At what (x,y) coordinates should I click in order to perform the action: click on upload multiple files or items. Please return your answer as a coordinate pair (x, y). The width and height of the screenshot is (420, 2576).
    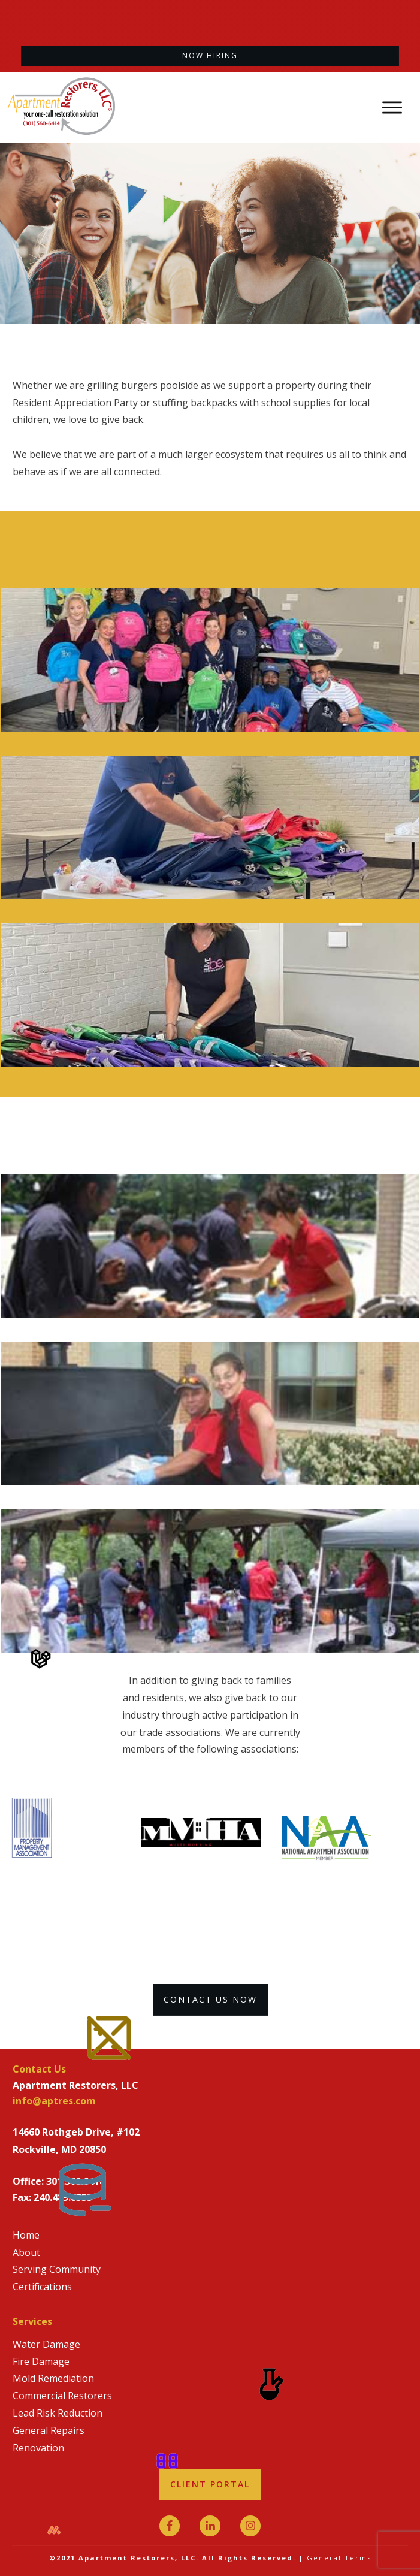
    Looking at the image, I should click on (316, 1827).